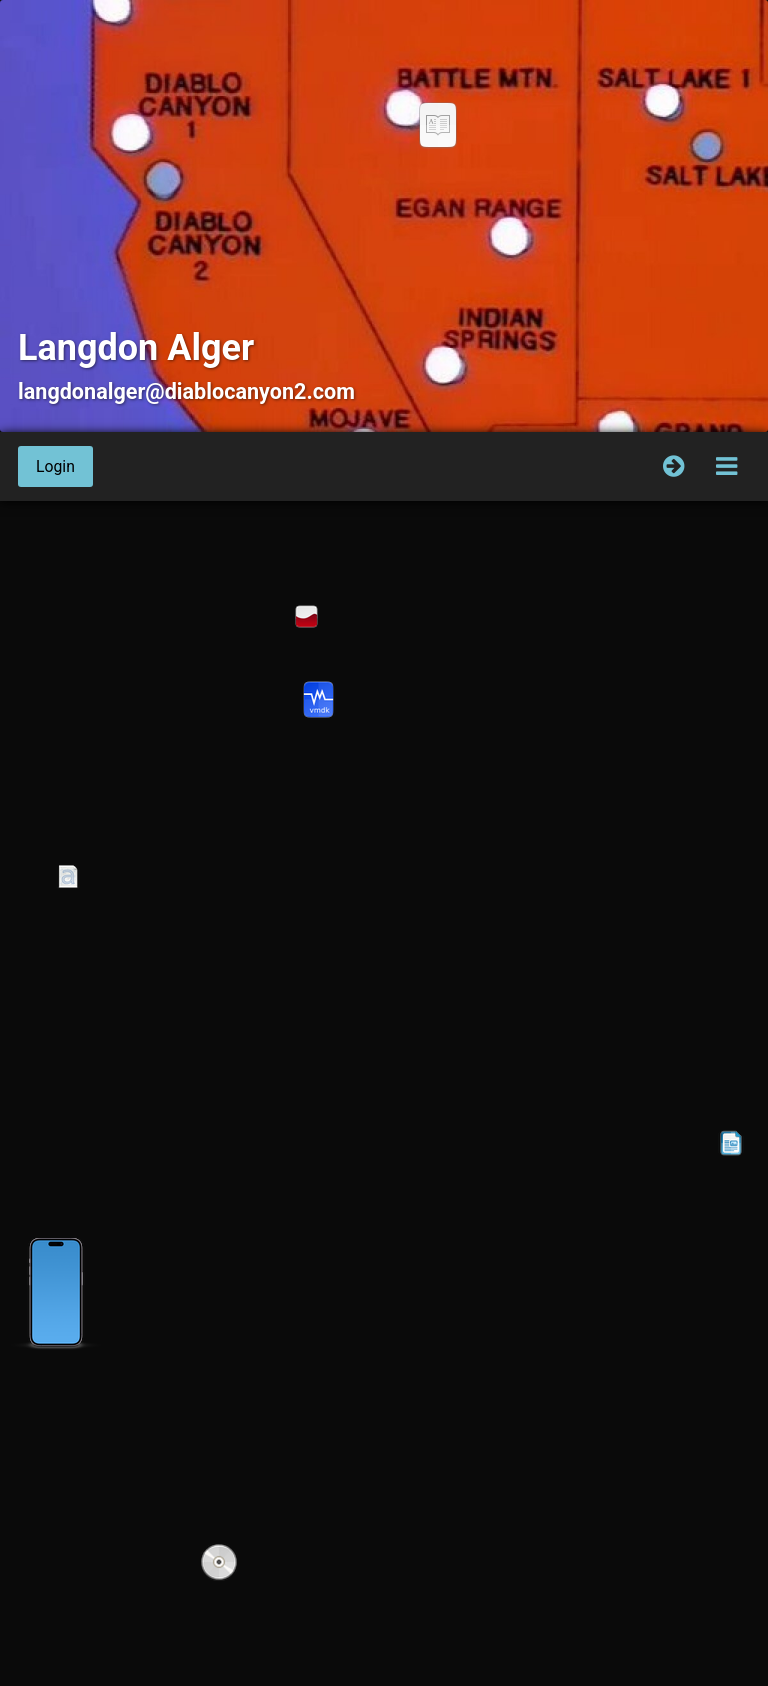 Image resolution: width=768 pixels, height=1686 pixels. Describe the element at coordinates (219, 1562) in the screenshot. I see `indicates a DVD-RAM disc or optical media device` at that location.